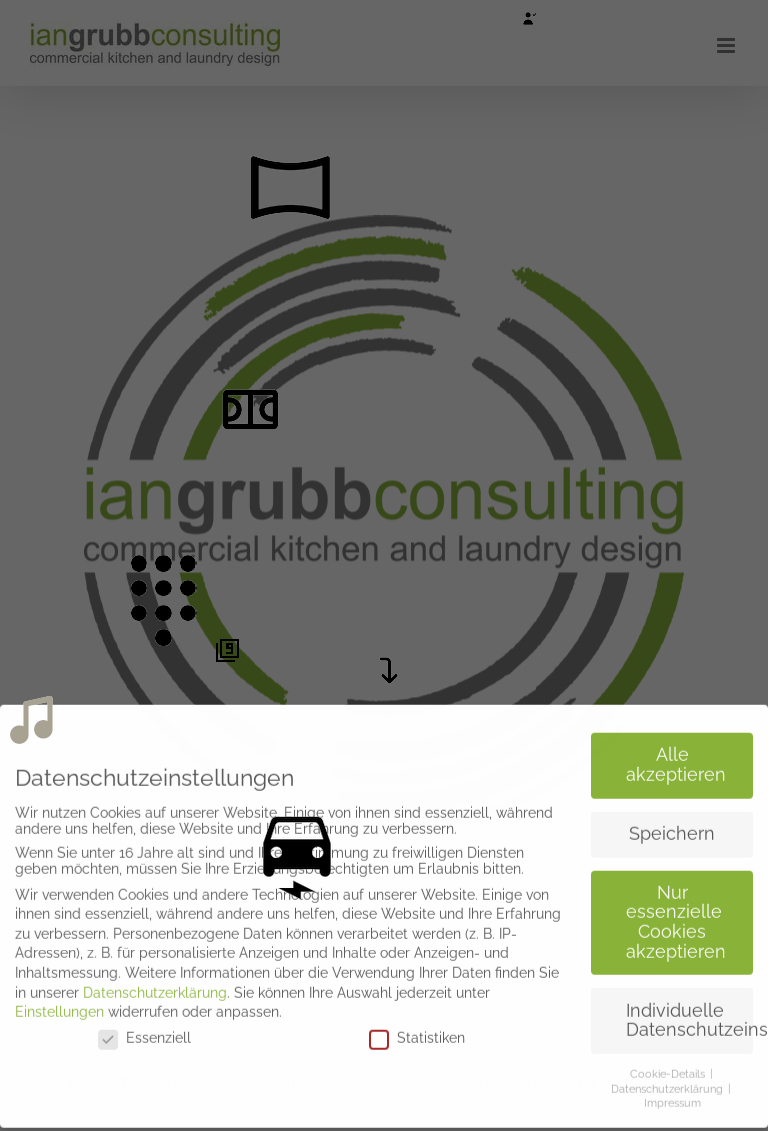 The height and width of the screenshot is (1131, 768). What do you see at coordinates (227, 650) in the screenshot?
I see `indicates 9 items in a photo filter or layer stack` at bounding box center [227, 650].